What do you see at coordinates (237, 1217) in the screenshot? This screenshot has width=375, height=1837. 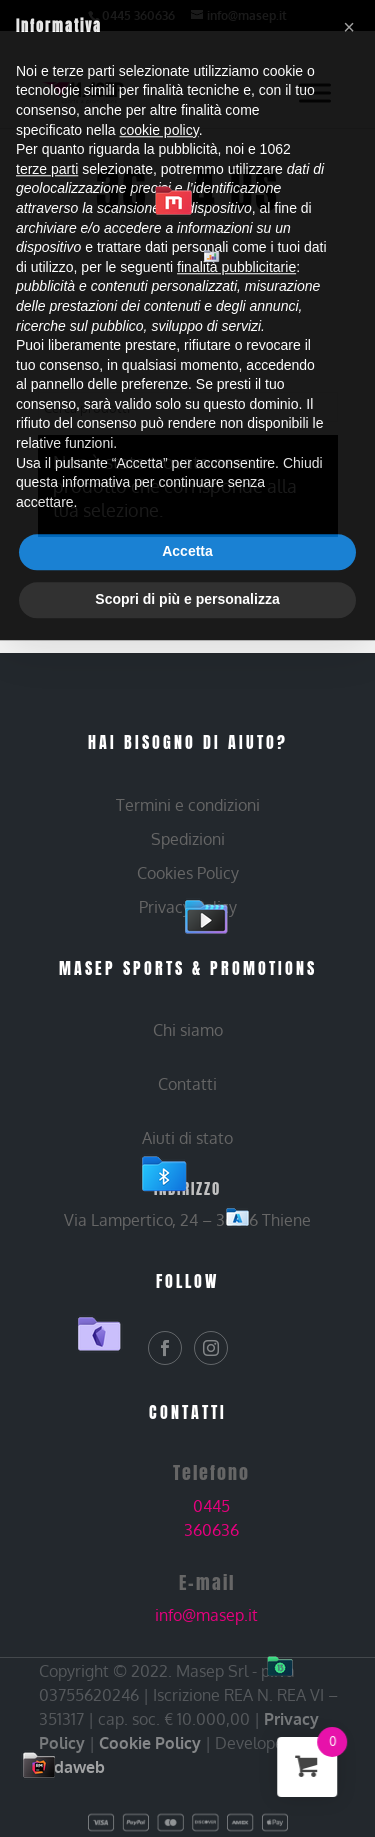 I see `open microsoft azure project folder` at bounding box center [237, 1217].